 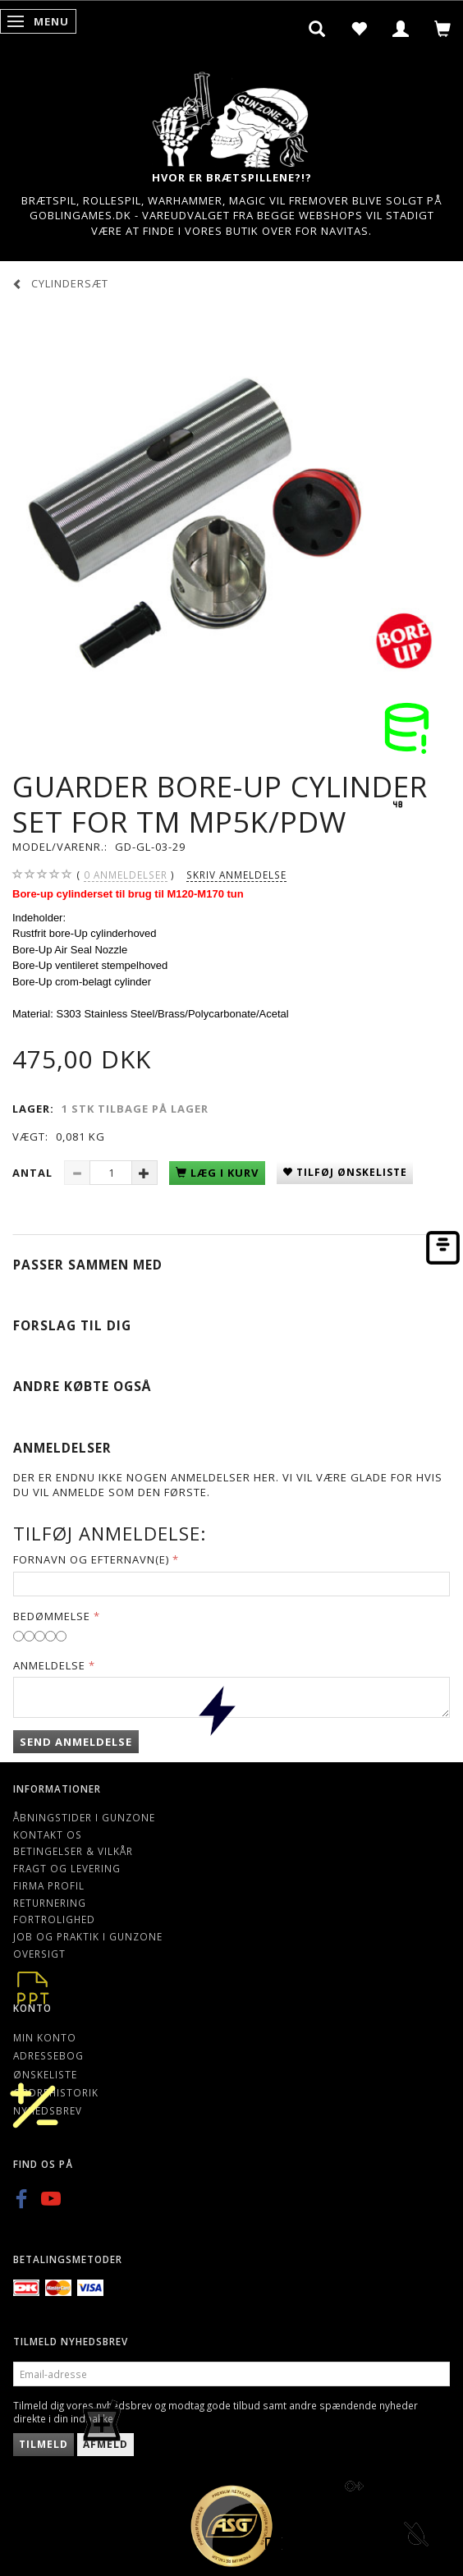 What do you see at coordinates (354, 2486) in the screenshot?
I see `swipe right to continue or proceed` at bounding box center [354, 2486].